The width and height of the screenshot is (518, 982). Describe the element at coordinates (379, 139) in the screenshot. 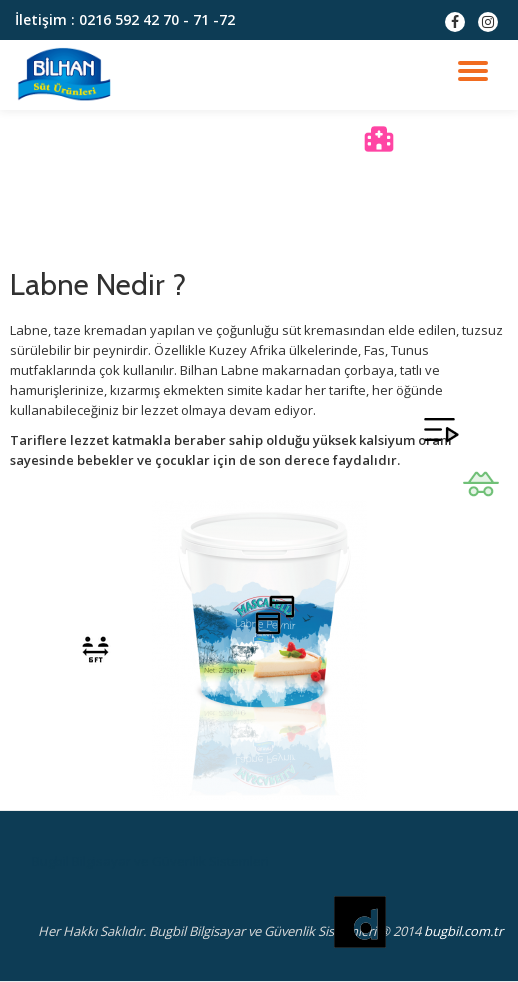

I see `view nearby hospitals or medical facilities` at that location.